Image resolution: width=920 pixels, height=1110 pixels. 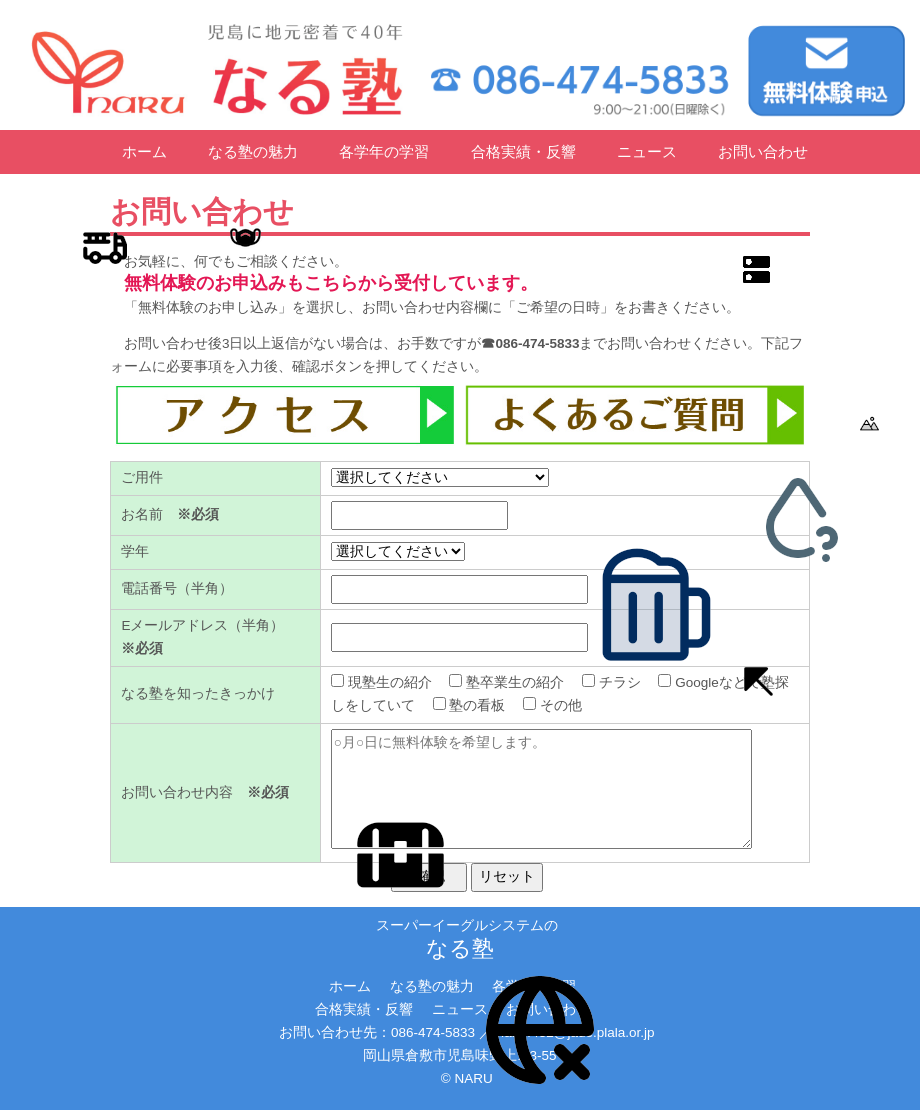 I want to click on emergency services or fire department contact, so click(x=104, y=246).